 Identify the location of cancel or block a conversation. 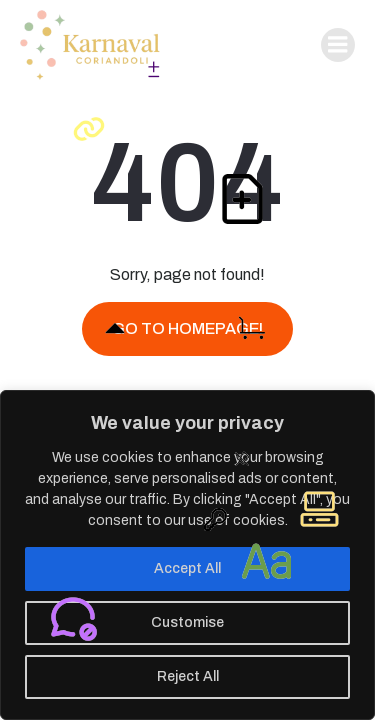
(73, 617).